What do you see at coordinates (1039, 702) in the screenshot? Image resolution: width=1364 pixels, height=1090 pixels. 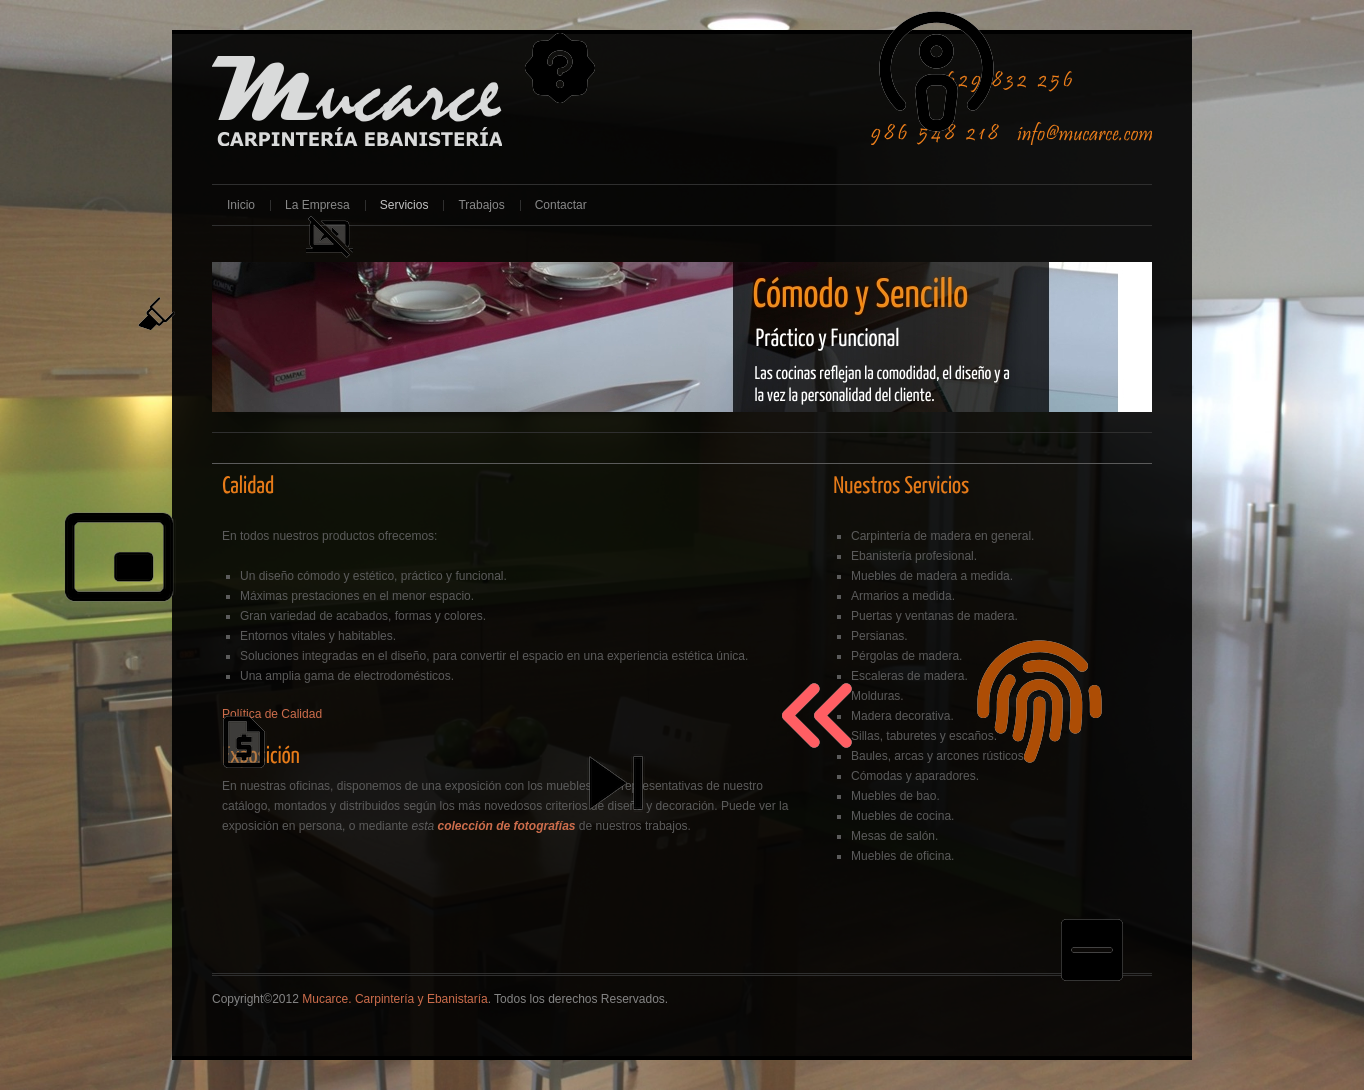 I see `authenticate with biometric fingerprint` at bounding box center [1039, 702].